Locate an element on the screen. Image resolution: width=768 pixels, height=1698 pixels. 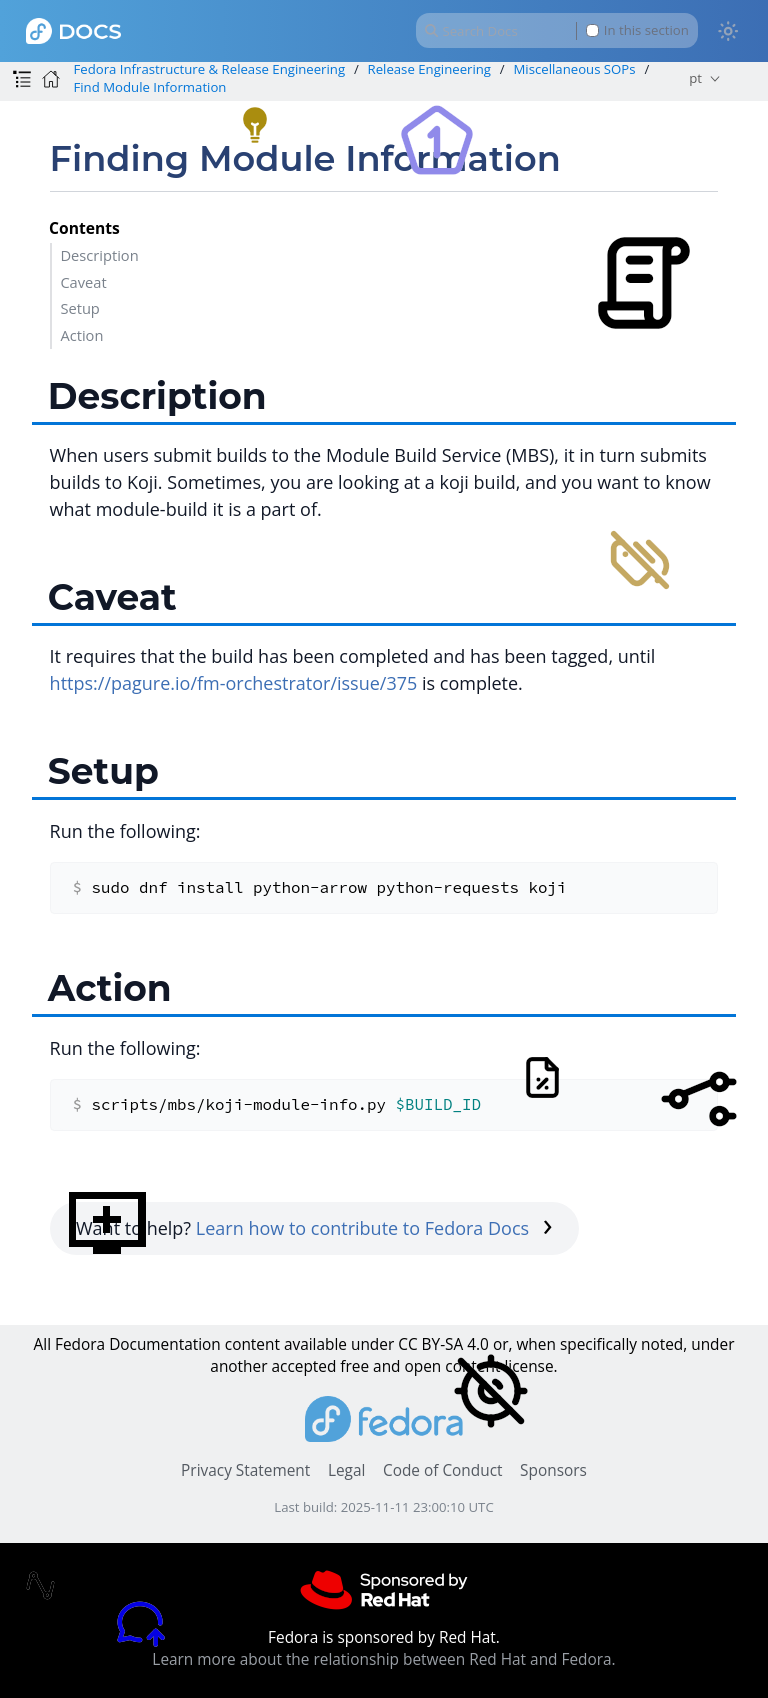
view tips or suggestions is located at coordinates (255, 125).